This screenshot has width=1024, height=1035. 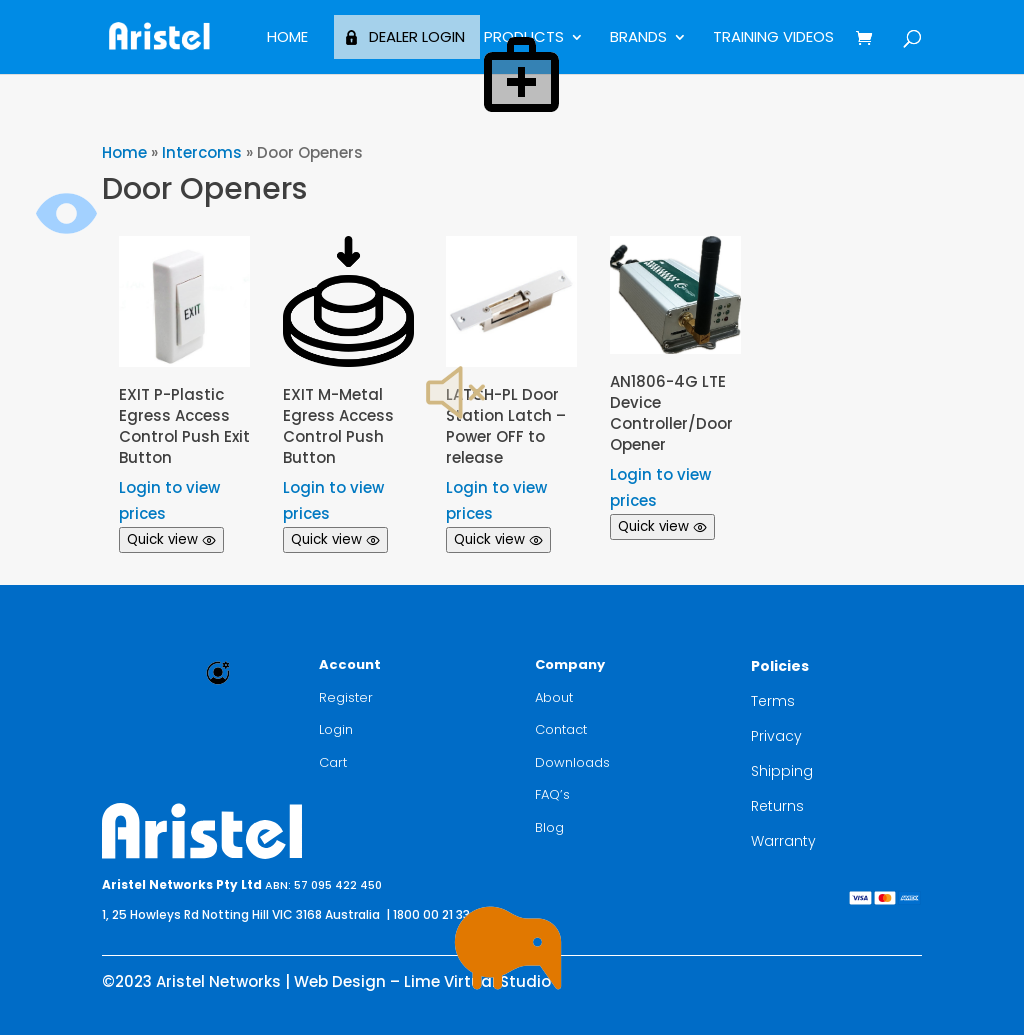 I want to click on kiwi bird icon representing New Zealand-related content, so click(x=508, y=948).